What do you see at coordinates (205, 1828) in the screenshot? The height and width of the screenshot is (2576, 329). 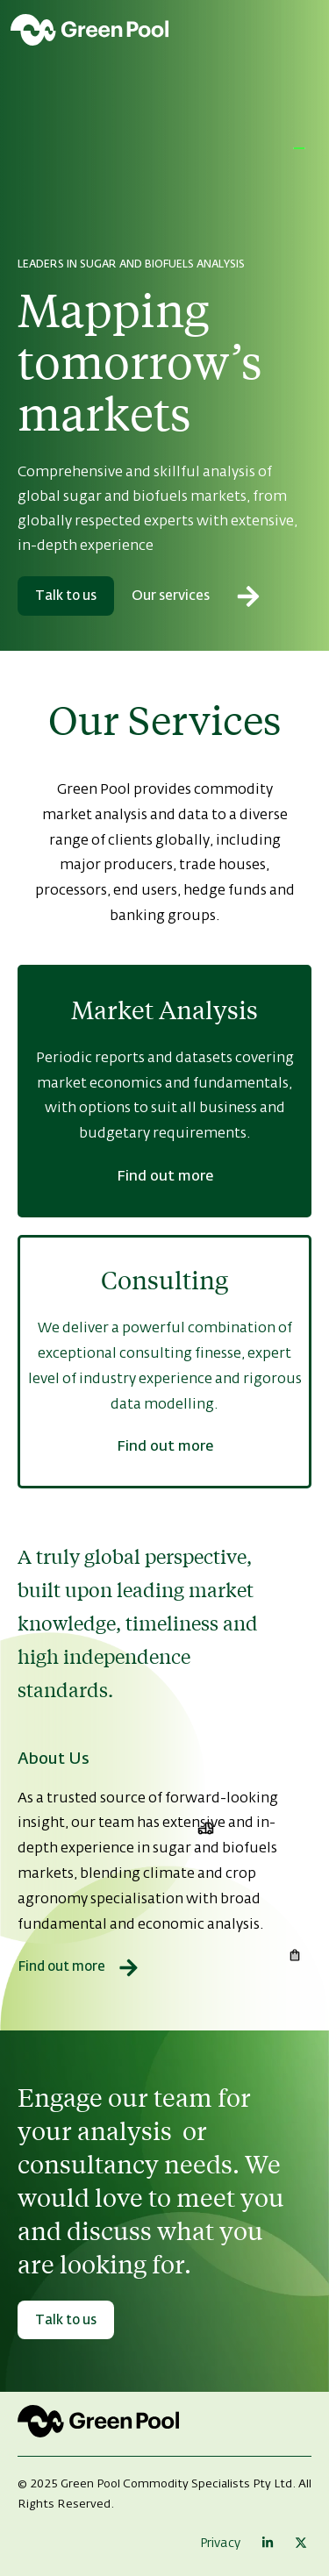 I see `track shipment or delivery status` at bounding box center [205, 1828].